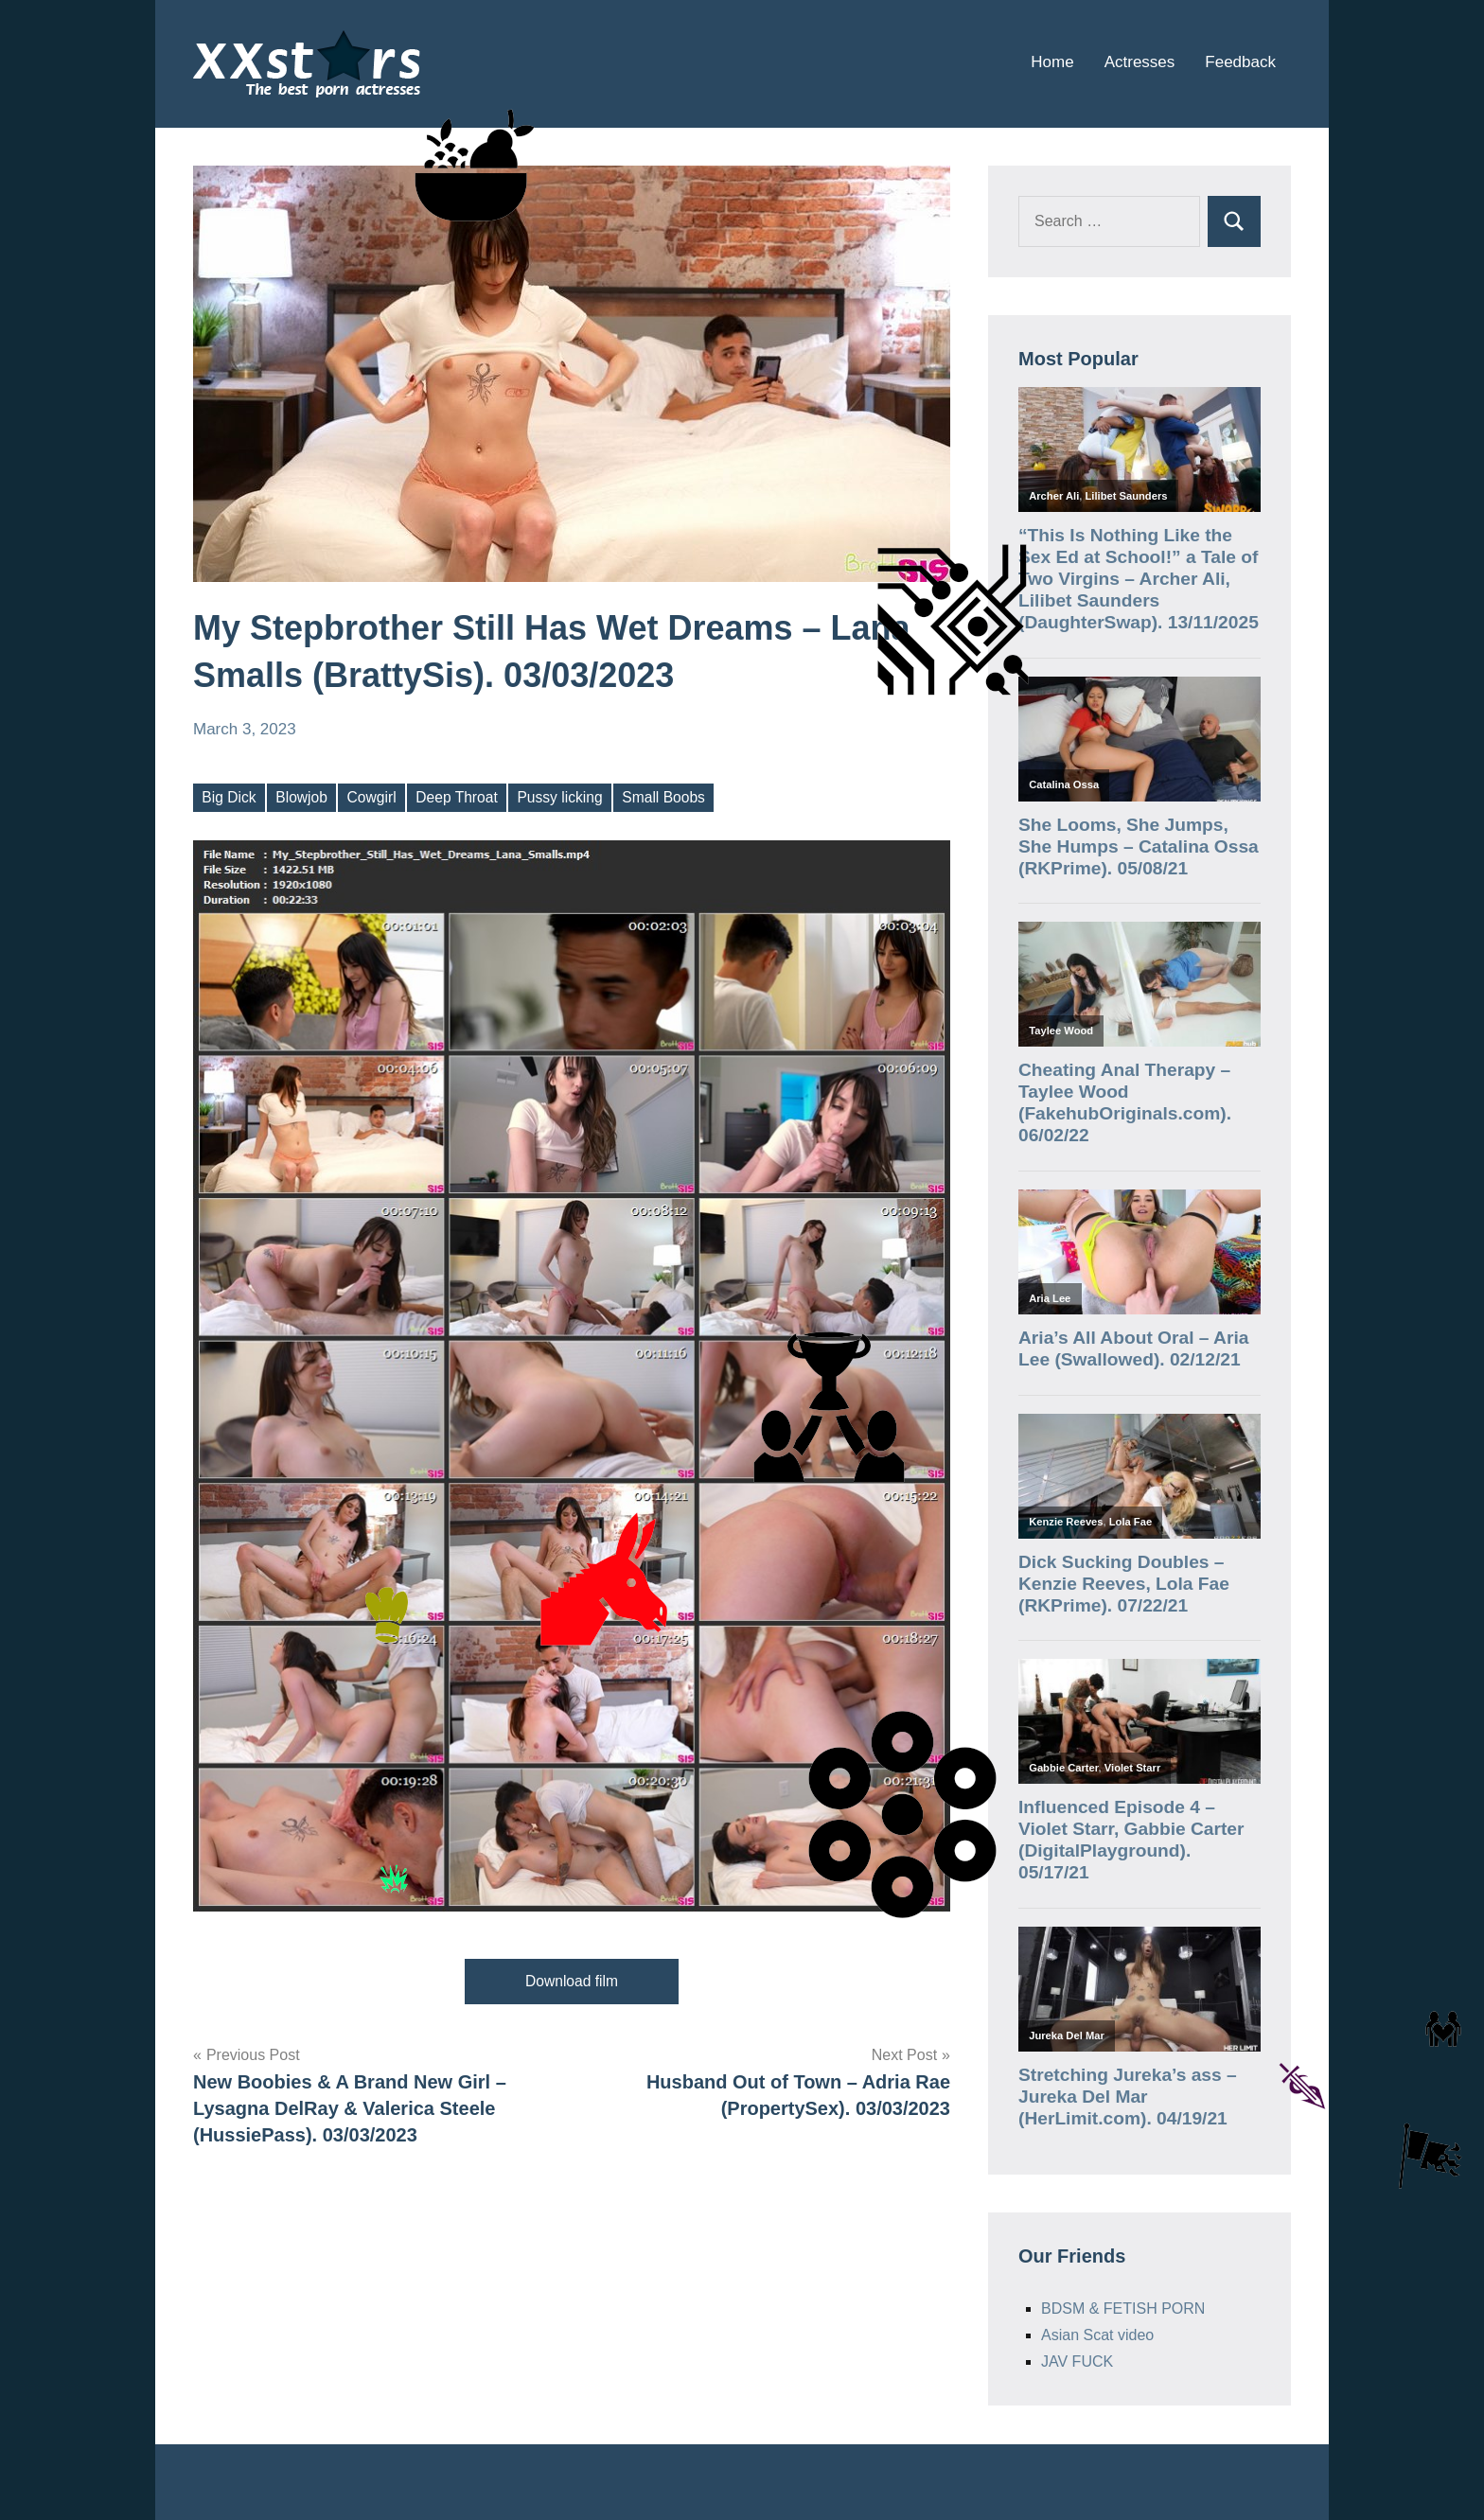 The height and width of the screenshot is (2520, 1484). What do you see at coordinates (1443, 2029) in the screenshot?
I see `indicates a romantic relationship or couple status` at bounding box center [1443, 2029].